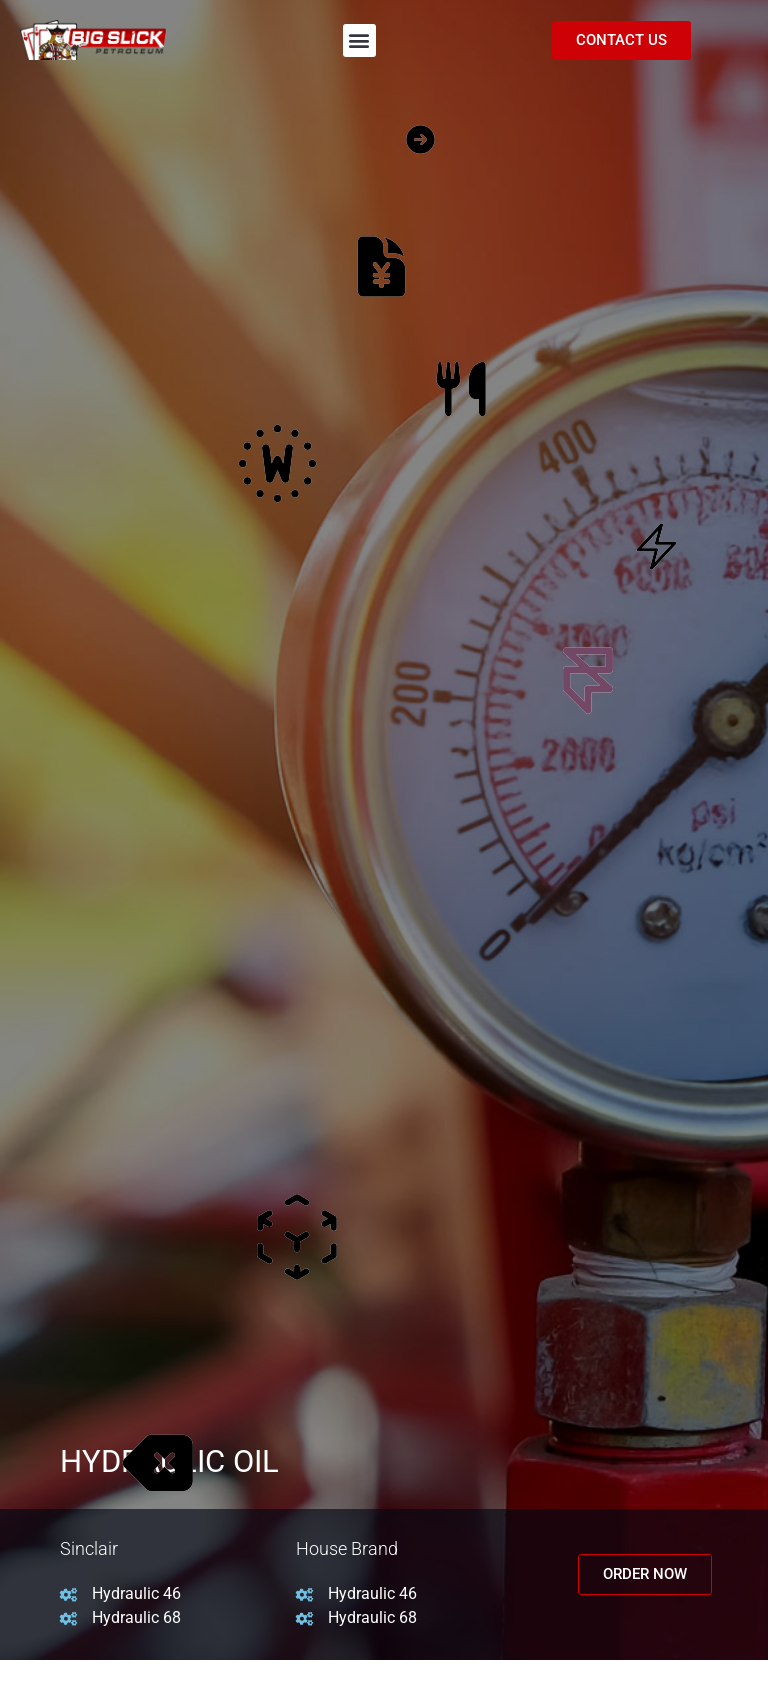 This screenshot has height=1694, width=768. I want to click on view 3D model or object, so click(297, 1237).